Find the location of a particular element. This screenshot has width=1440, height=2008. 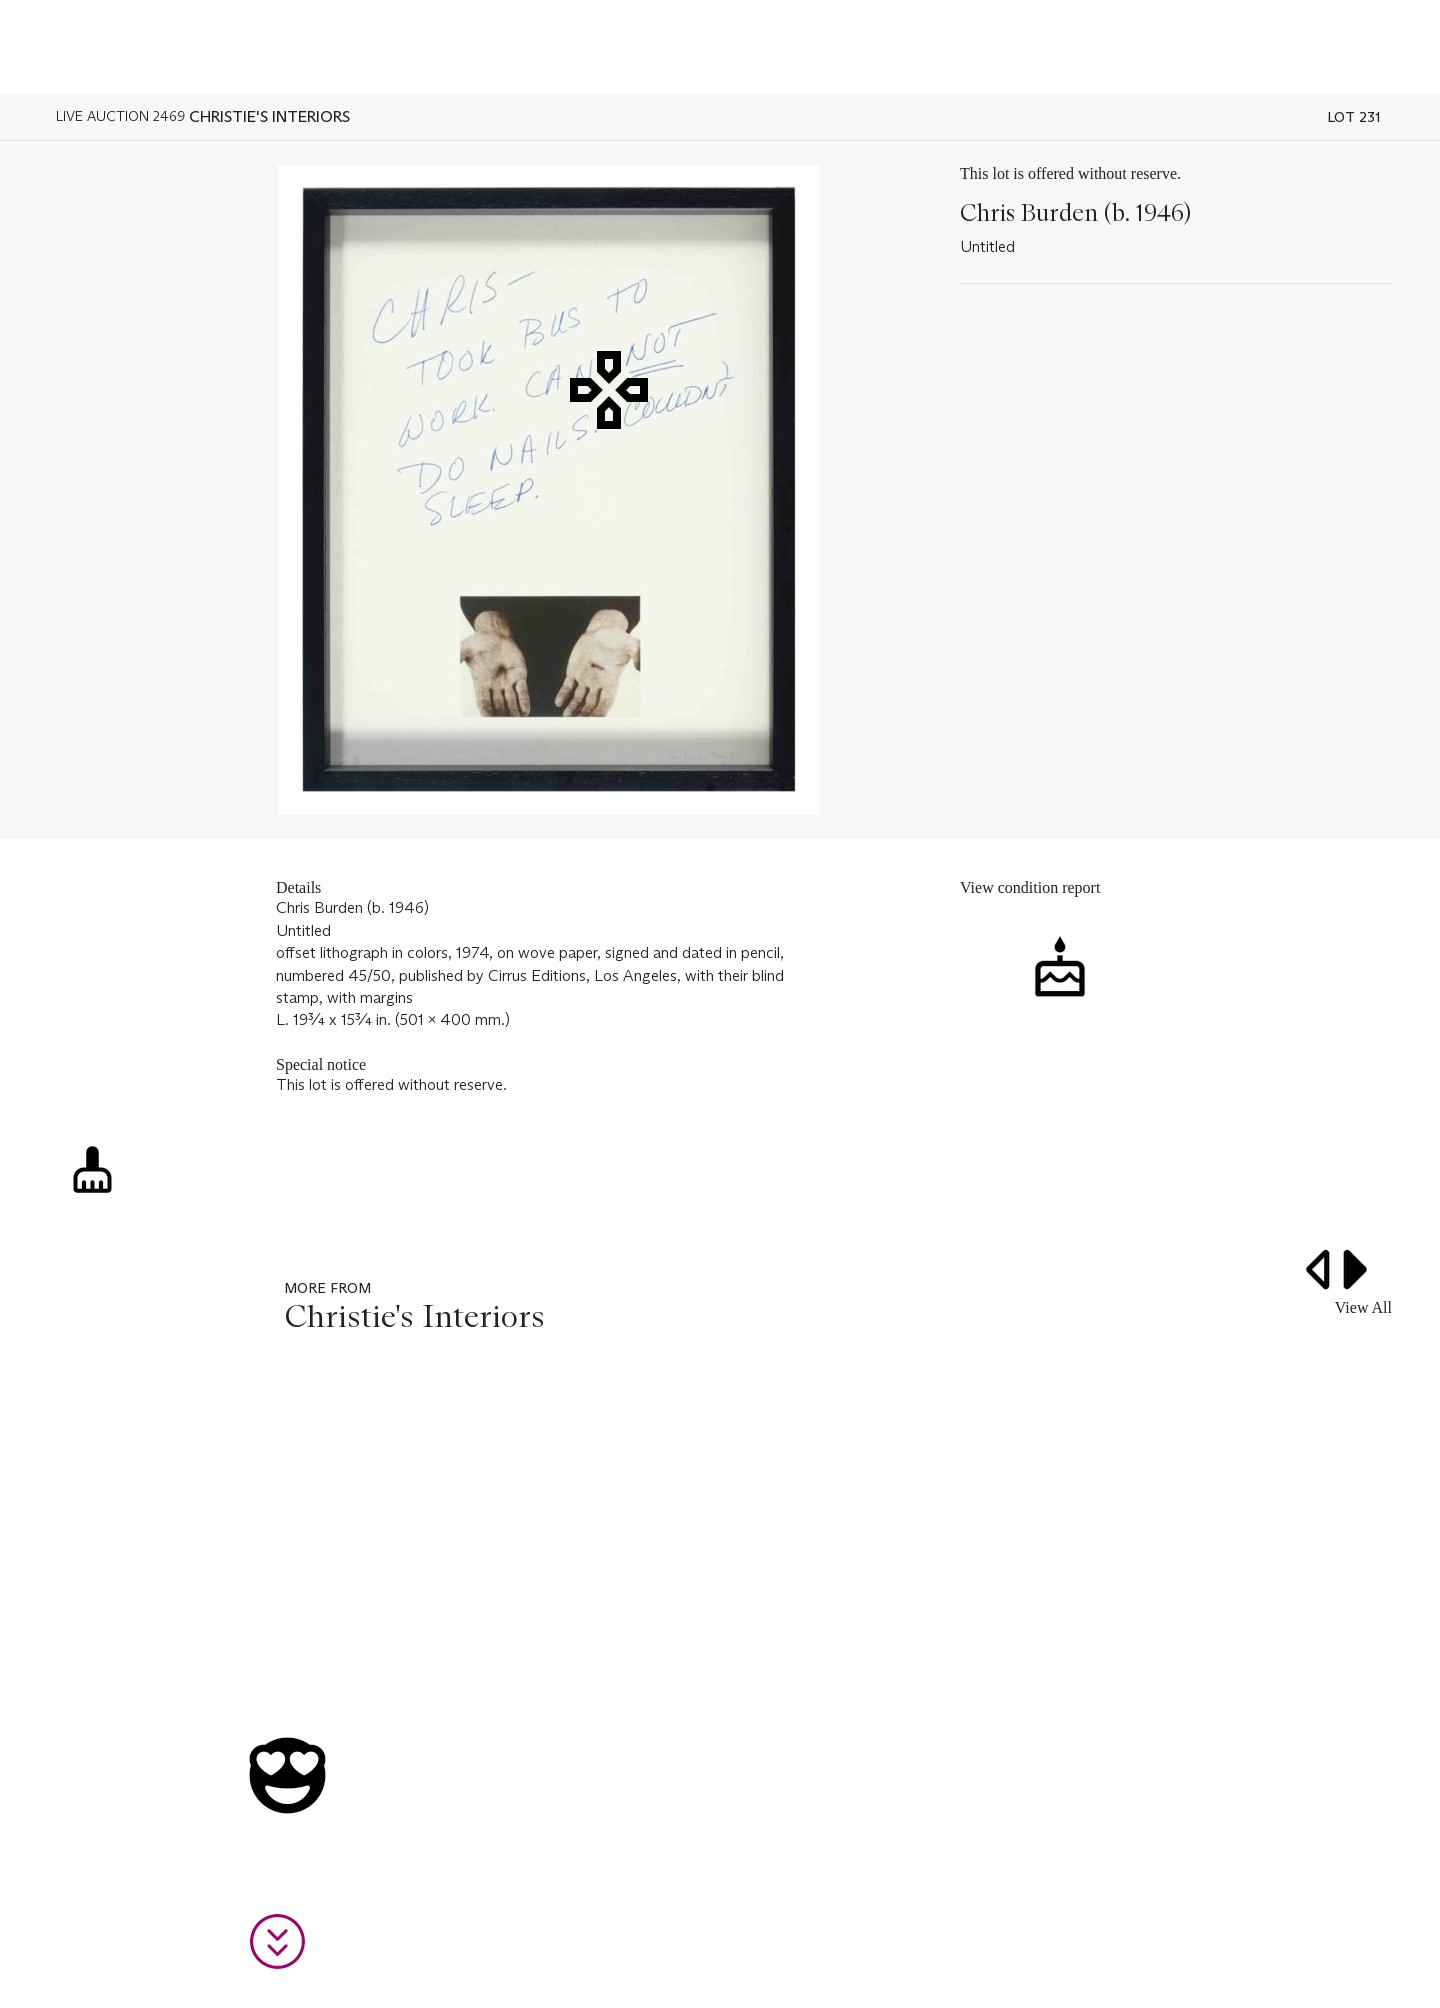

react with love or adoration is located at coordinates (287, 1775).